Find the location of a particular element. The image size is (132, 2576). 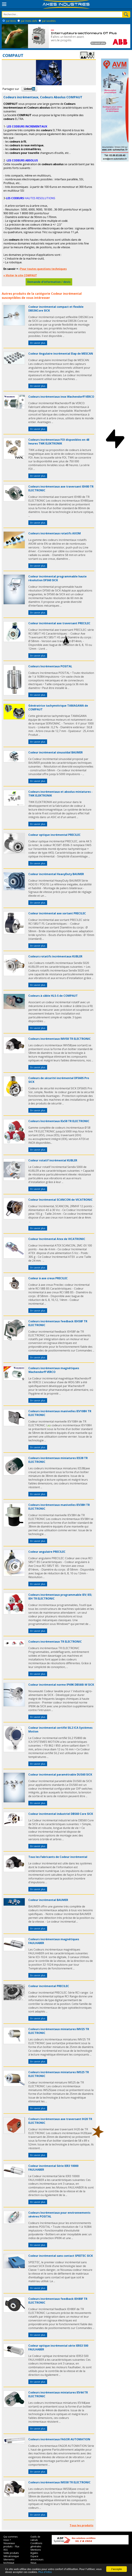

open the Spreaker podcast platform is located at coordinates (98, 2132).